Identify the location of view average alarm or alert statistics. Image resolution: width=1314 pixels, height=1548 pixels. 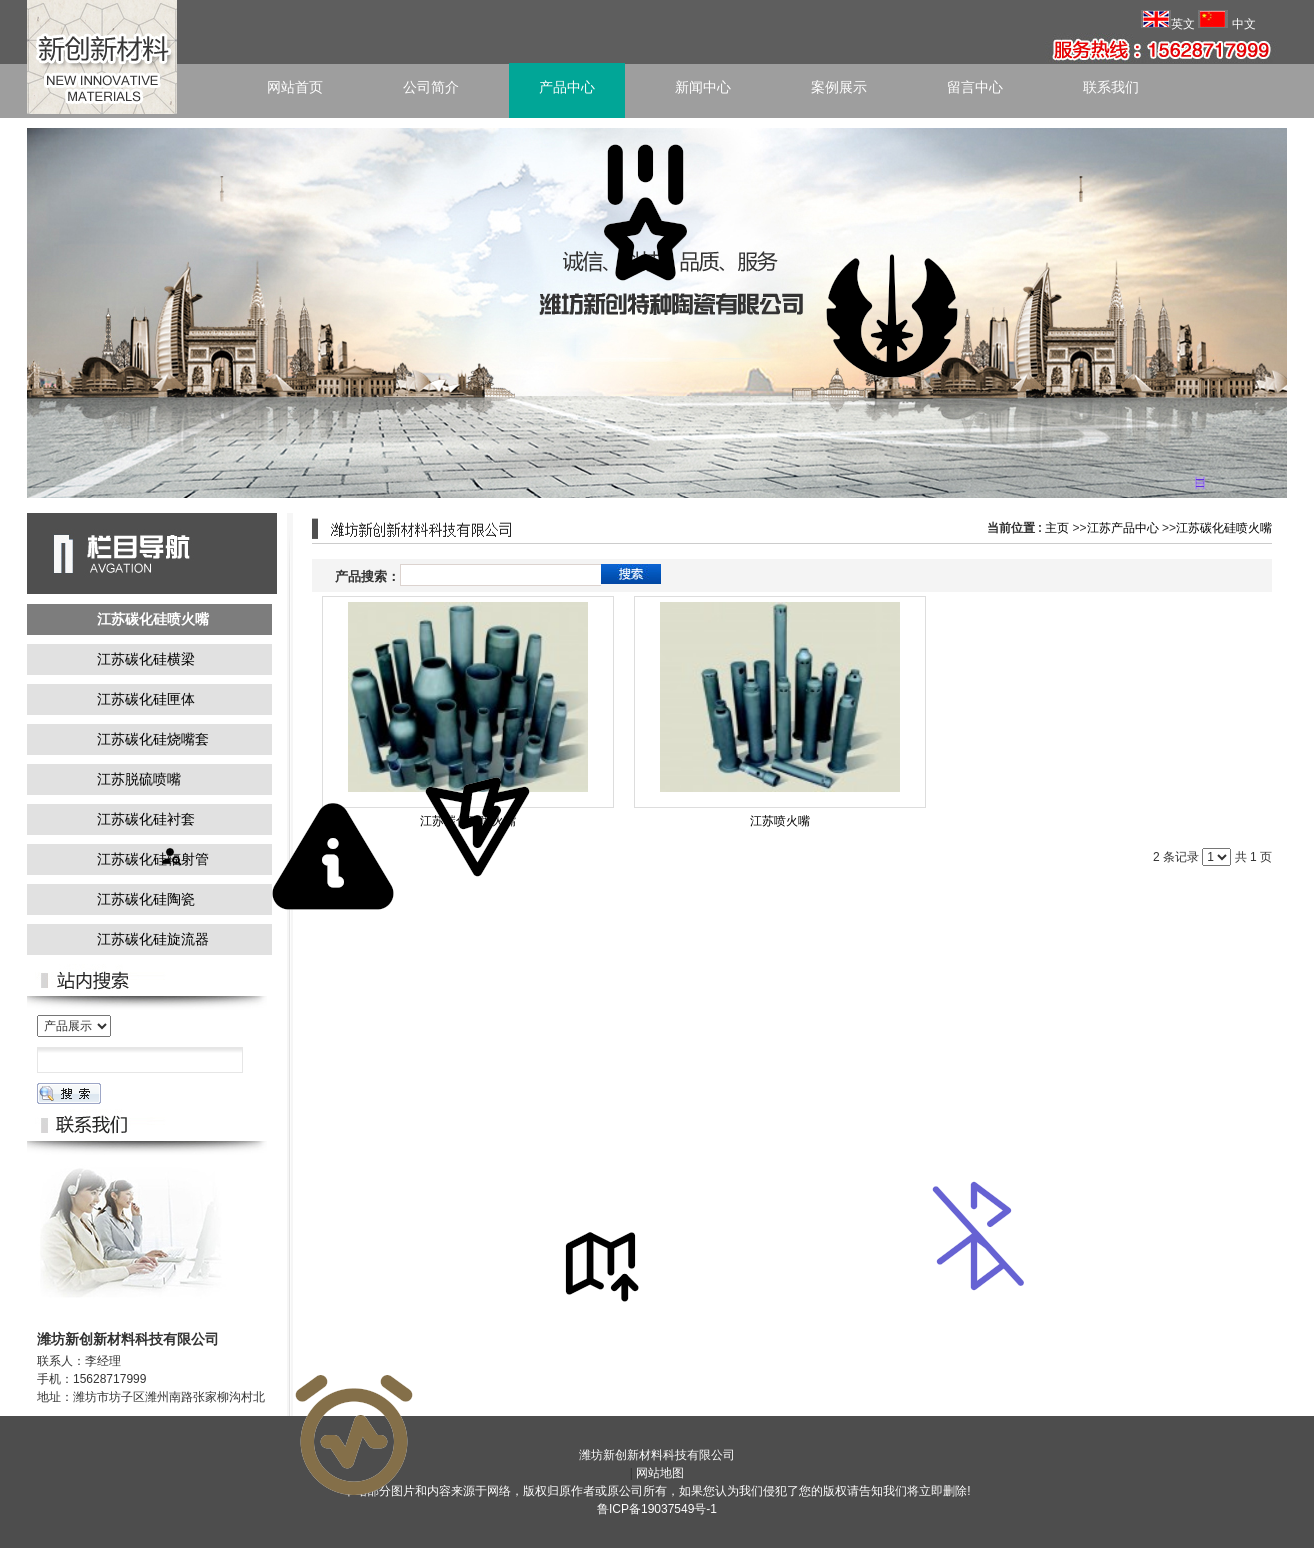
(354, 1435).